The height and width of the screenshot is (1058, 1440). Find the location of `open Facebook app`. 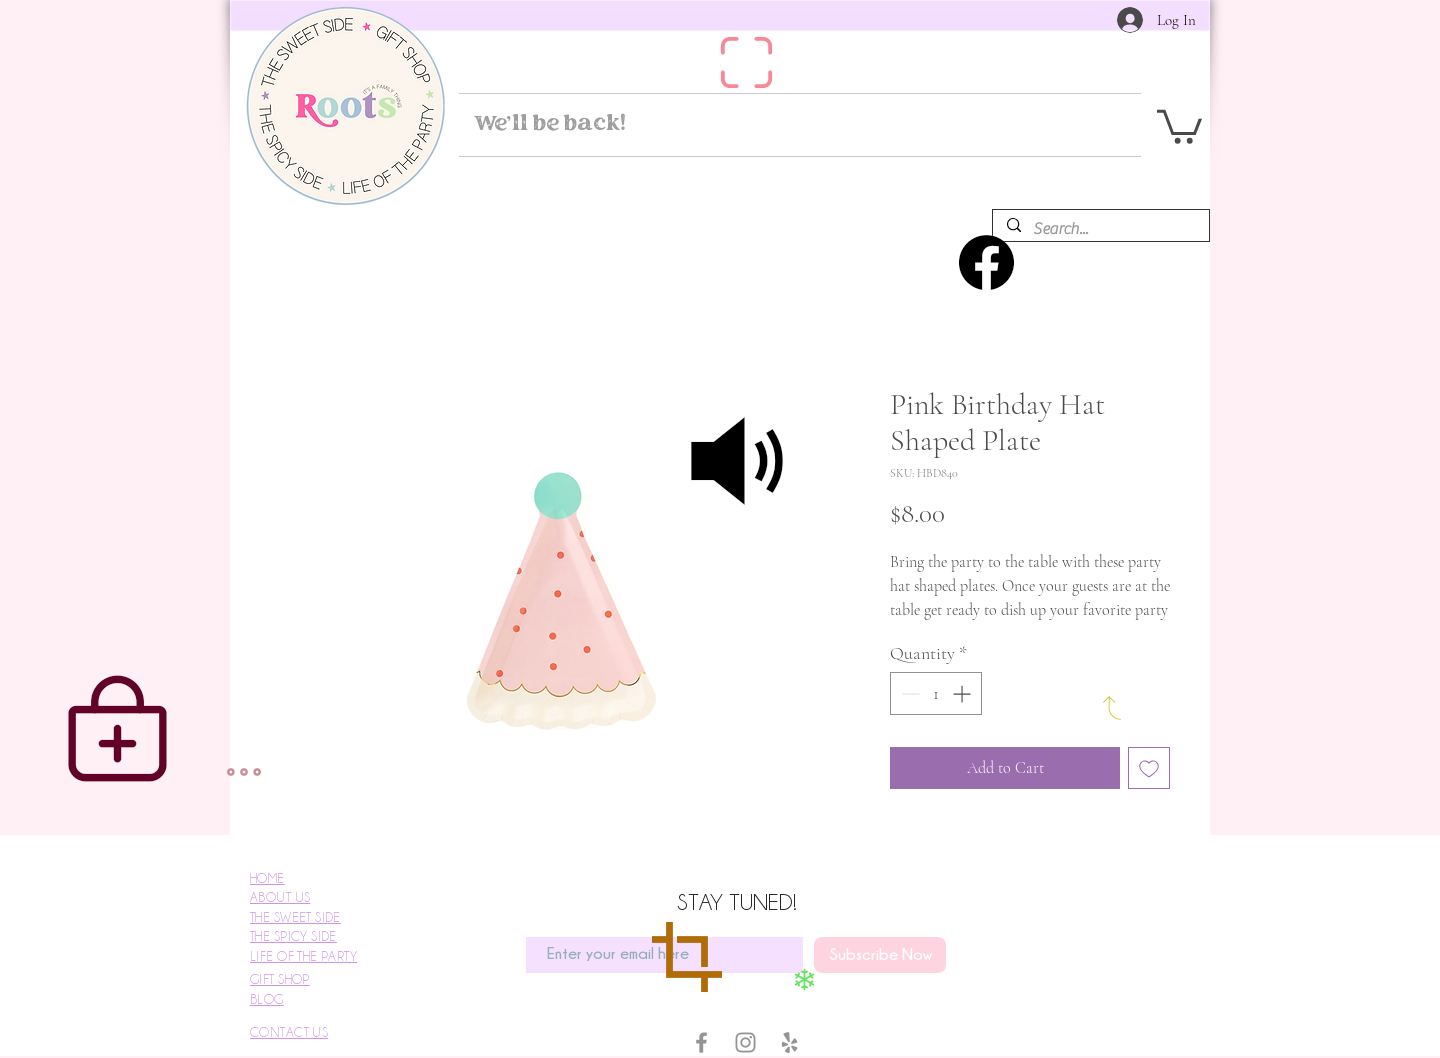

open Facebook app is located at coordinates (986, 262).